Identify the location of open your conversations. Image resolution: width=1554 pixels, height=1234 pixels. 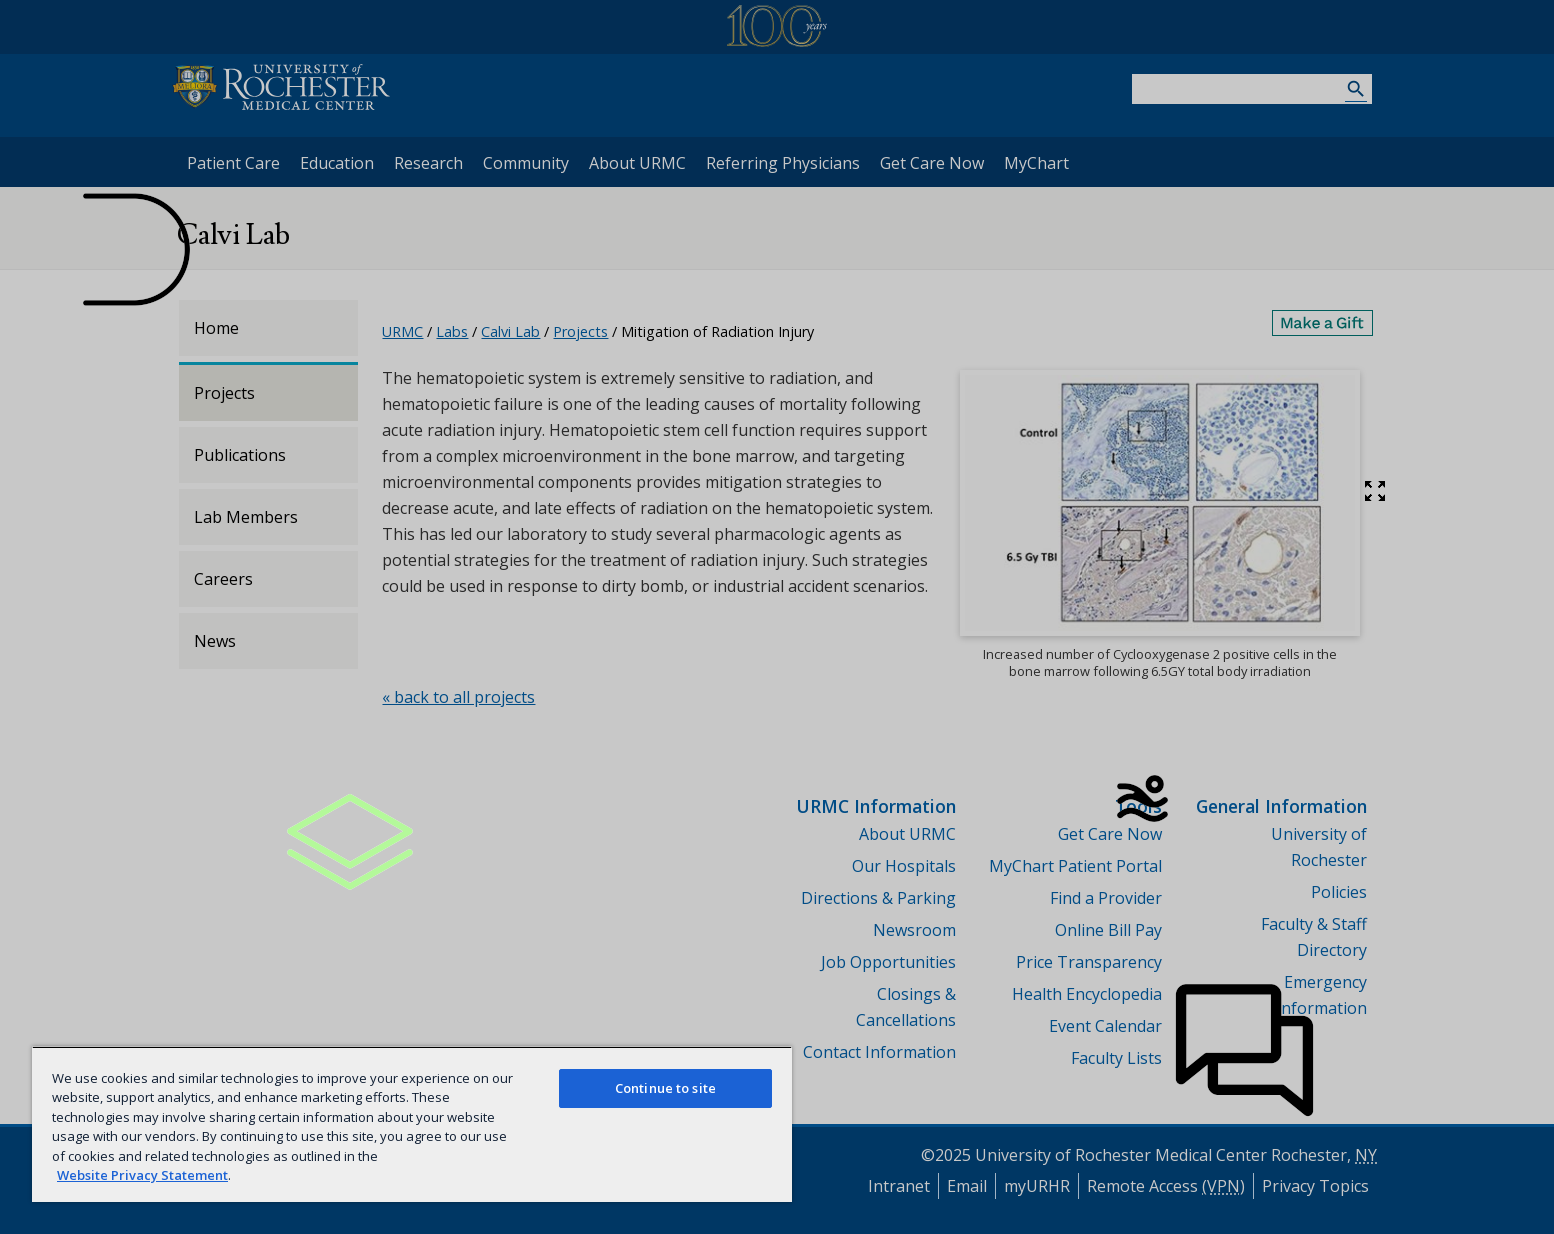
(1244, 1047).